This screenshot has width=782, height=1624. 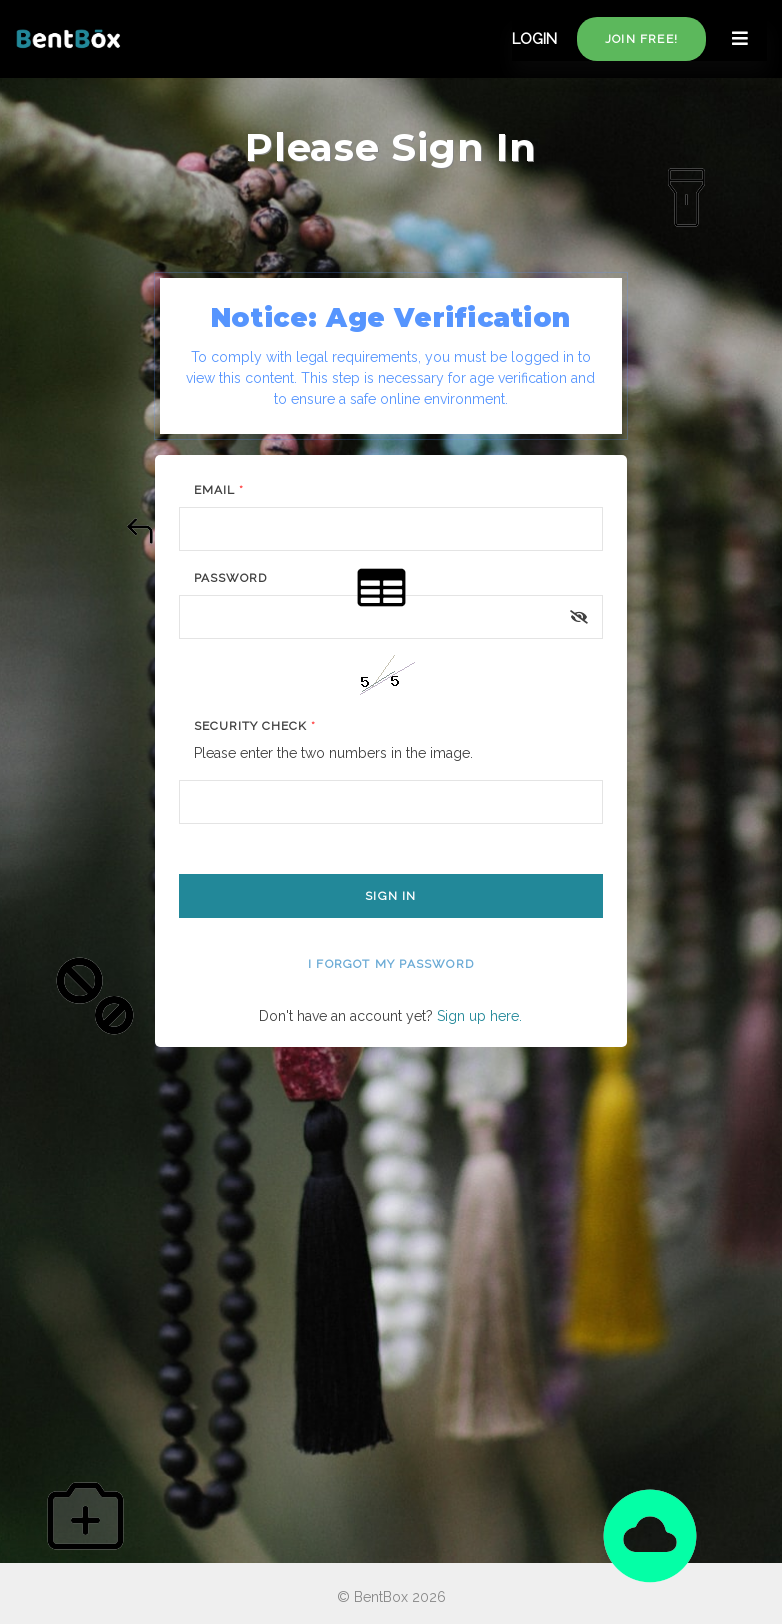 I want to click on access medication tracking or reminders, so click(x=95, y=996).